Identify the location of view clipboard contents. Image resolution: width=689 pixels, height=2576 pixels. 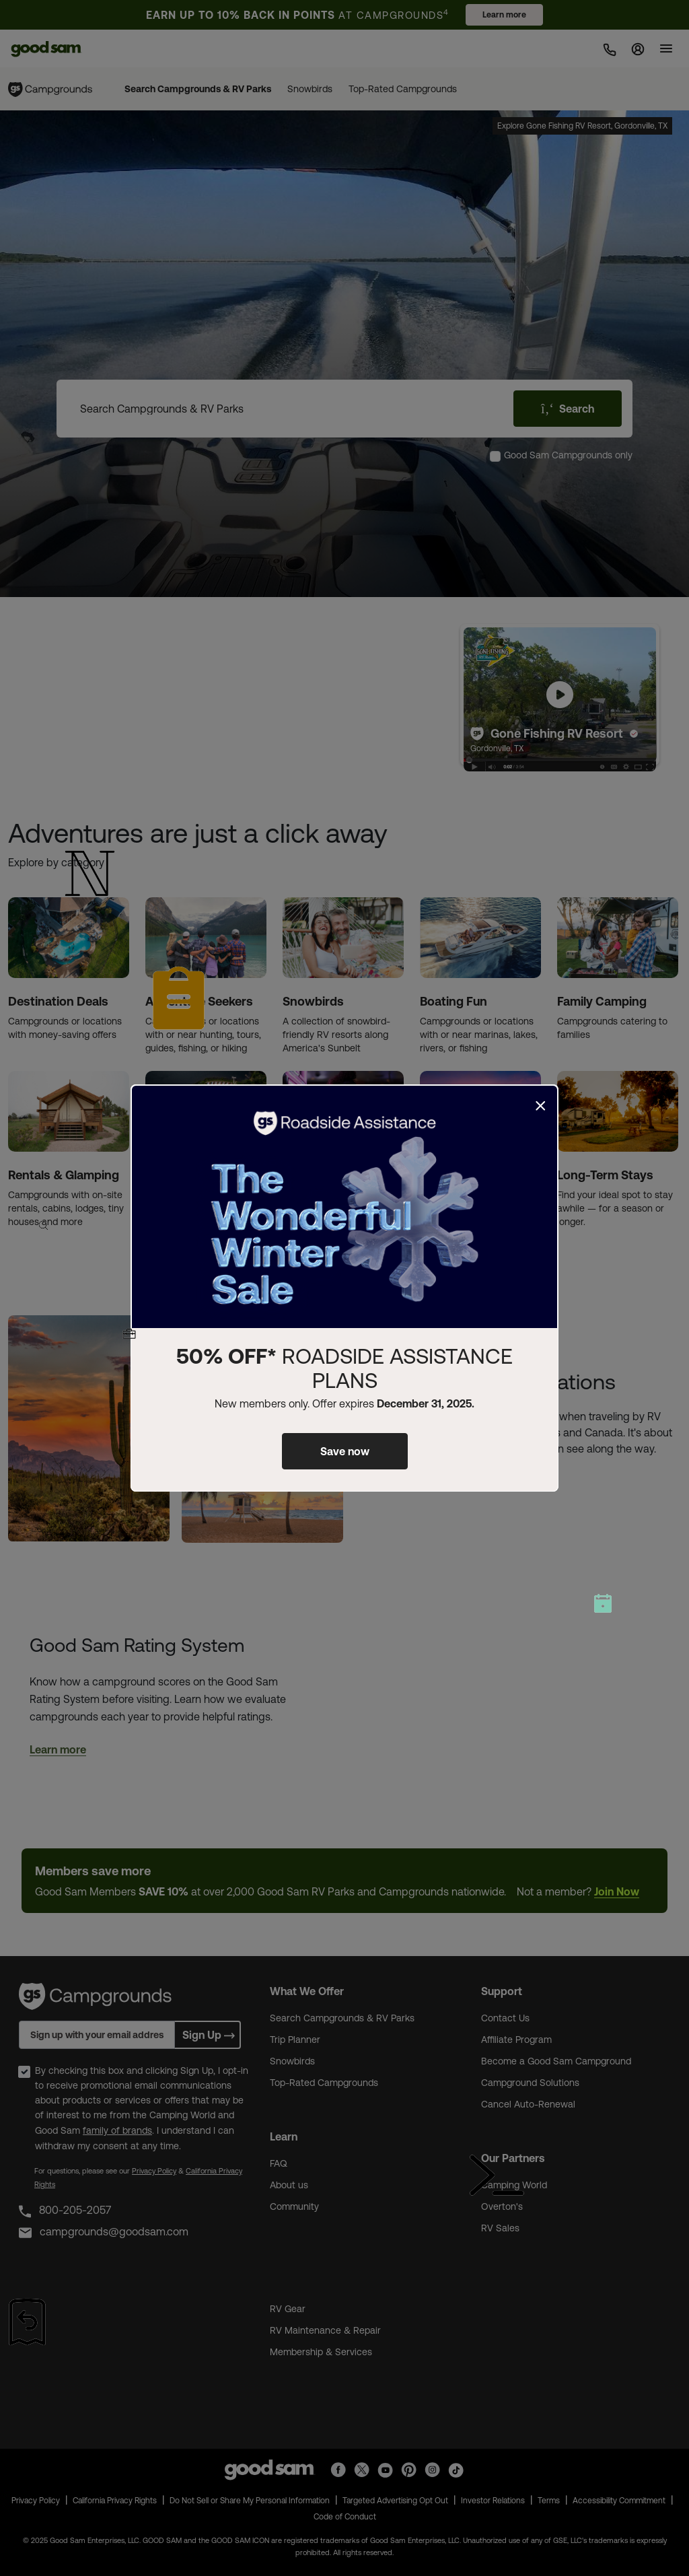
(178, 999).